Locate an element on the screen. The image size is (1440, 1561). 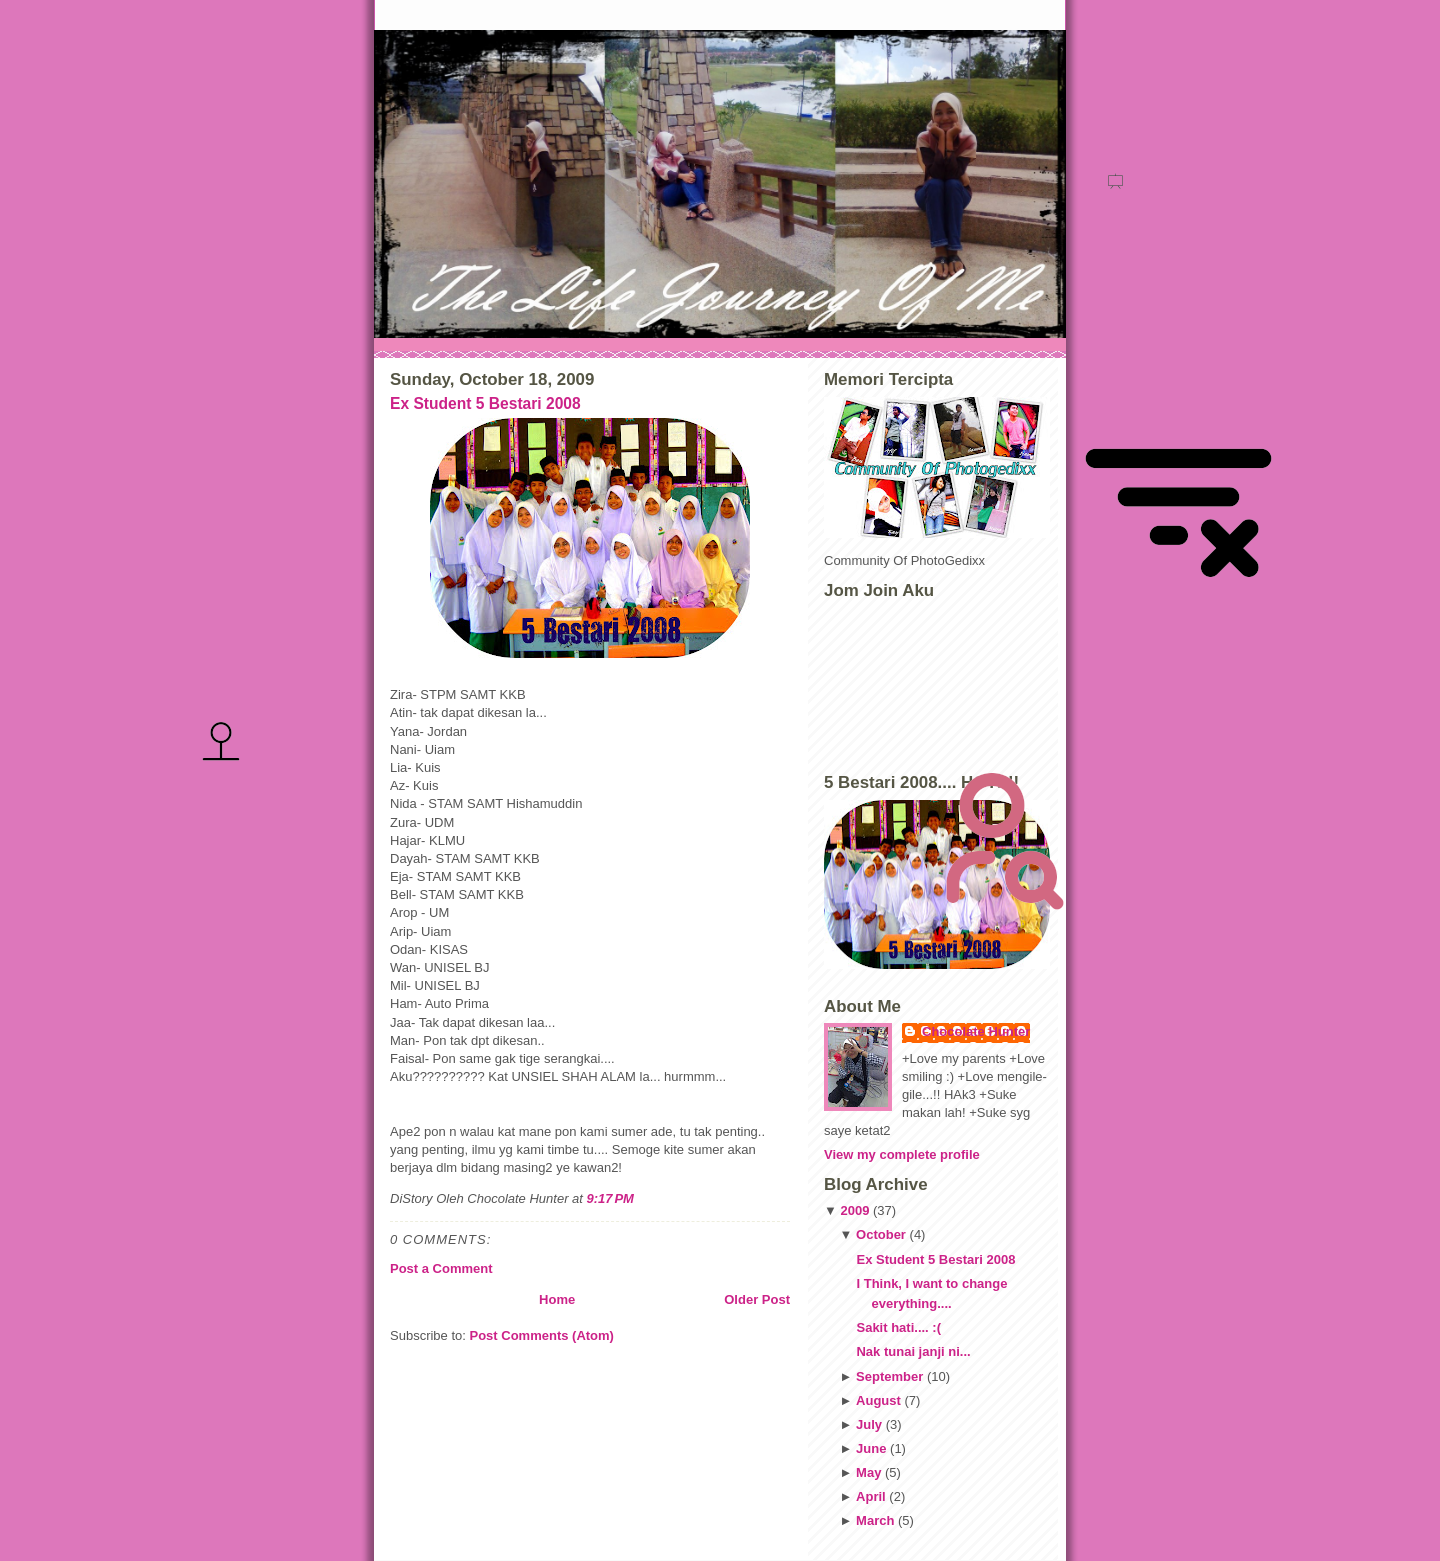
mark a location on the map is located at coordinates (221, 742).